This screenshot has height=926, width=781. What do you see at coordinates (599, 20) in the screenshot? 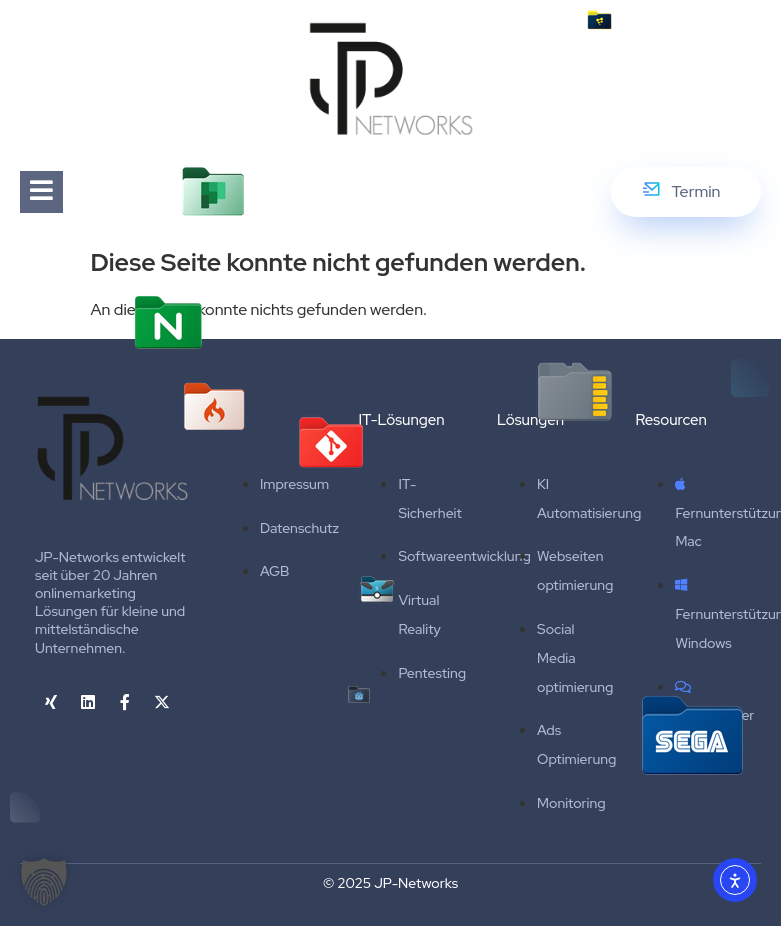
I see `open blackmagic fusion project files folder` at bounding box center [599, 20].